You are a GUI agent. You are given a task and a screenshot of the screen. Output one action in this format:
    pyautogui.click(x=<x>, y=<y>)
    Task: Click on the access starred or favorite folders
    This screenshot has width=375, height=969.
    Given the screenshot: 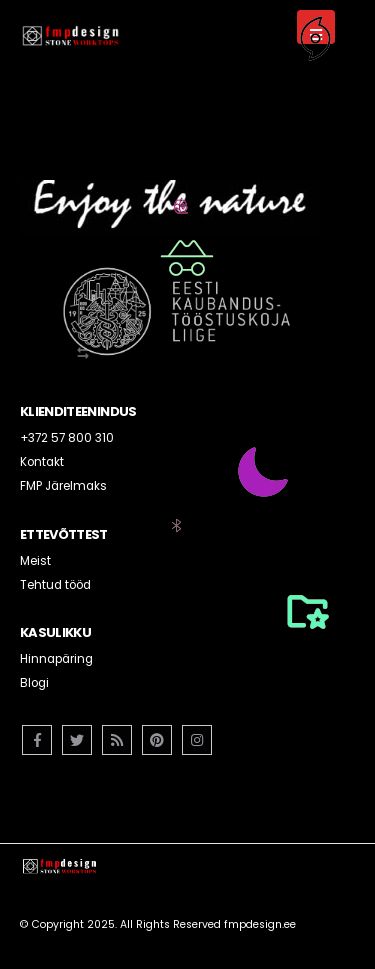 What is the action you would take?
    pyautogui.click(x=307, y=610)
    